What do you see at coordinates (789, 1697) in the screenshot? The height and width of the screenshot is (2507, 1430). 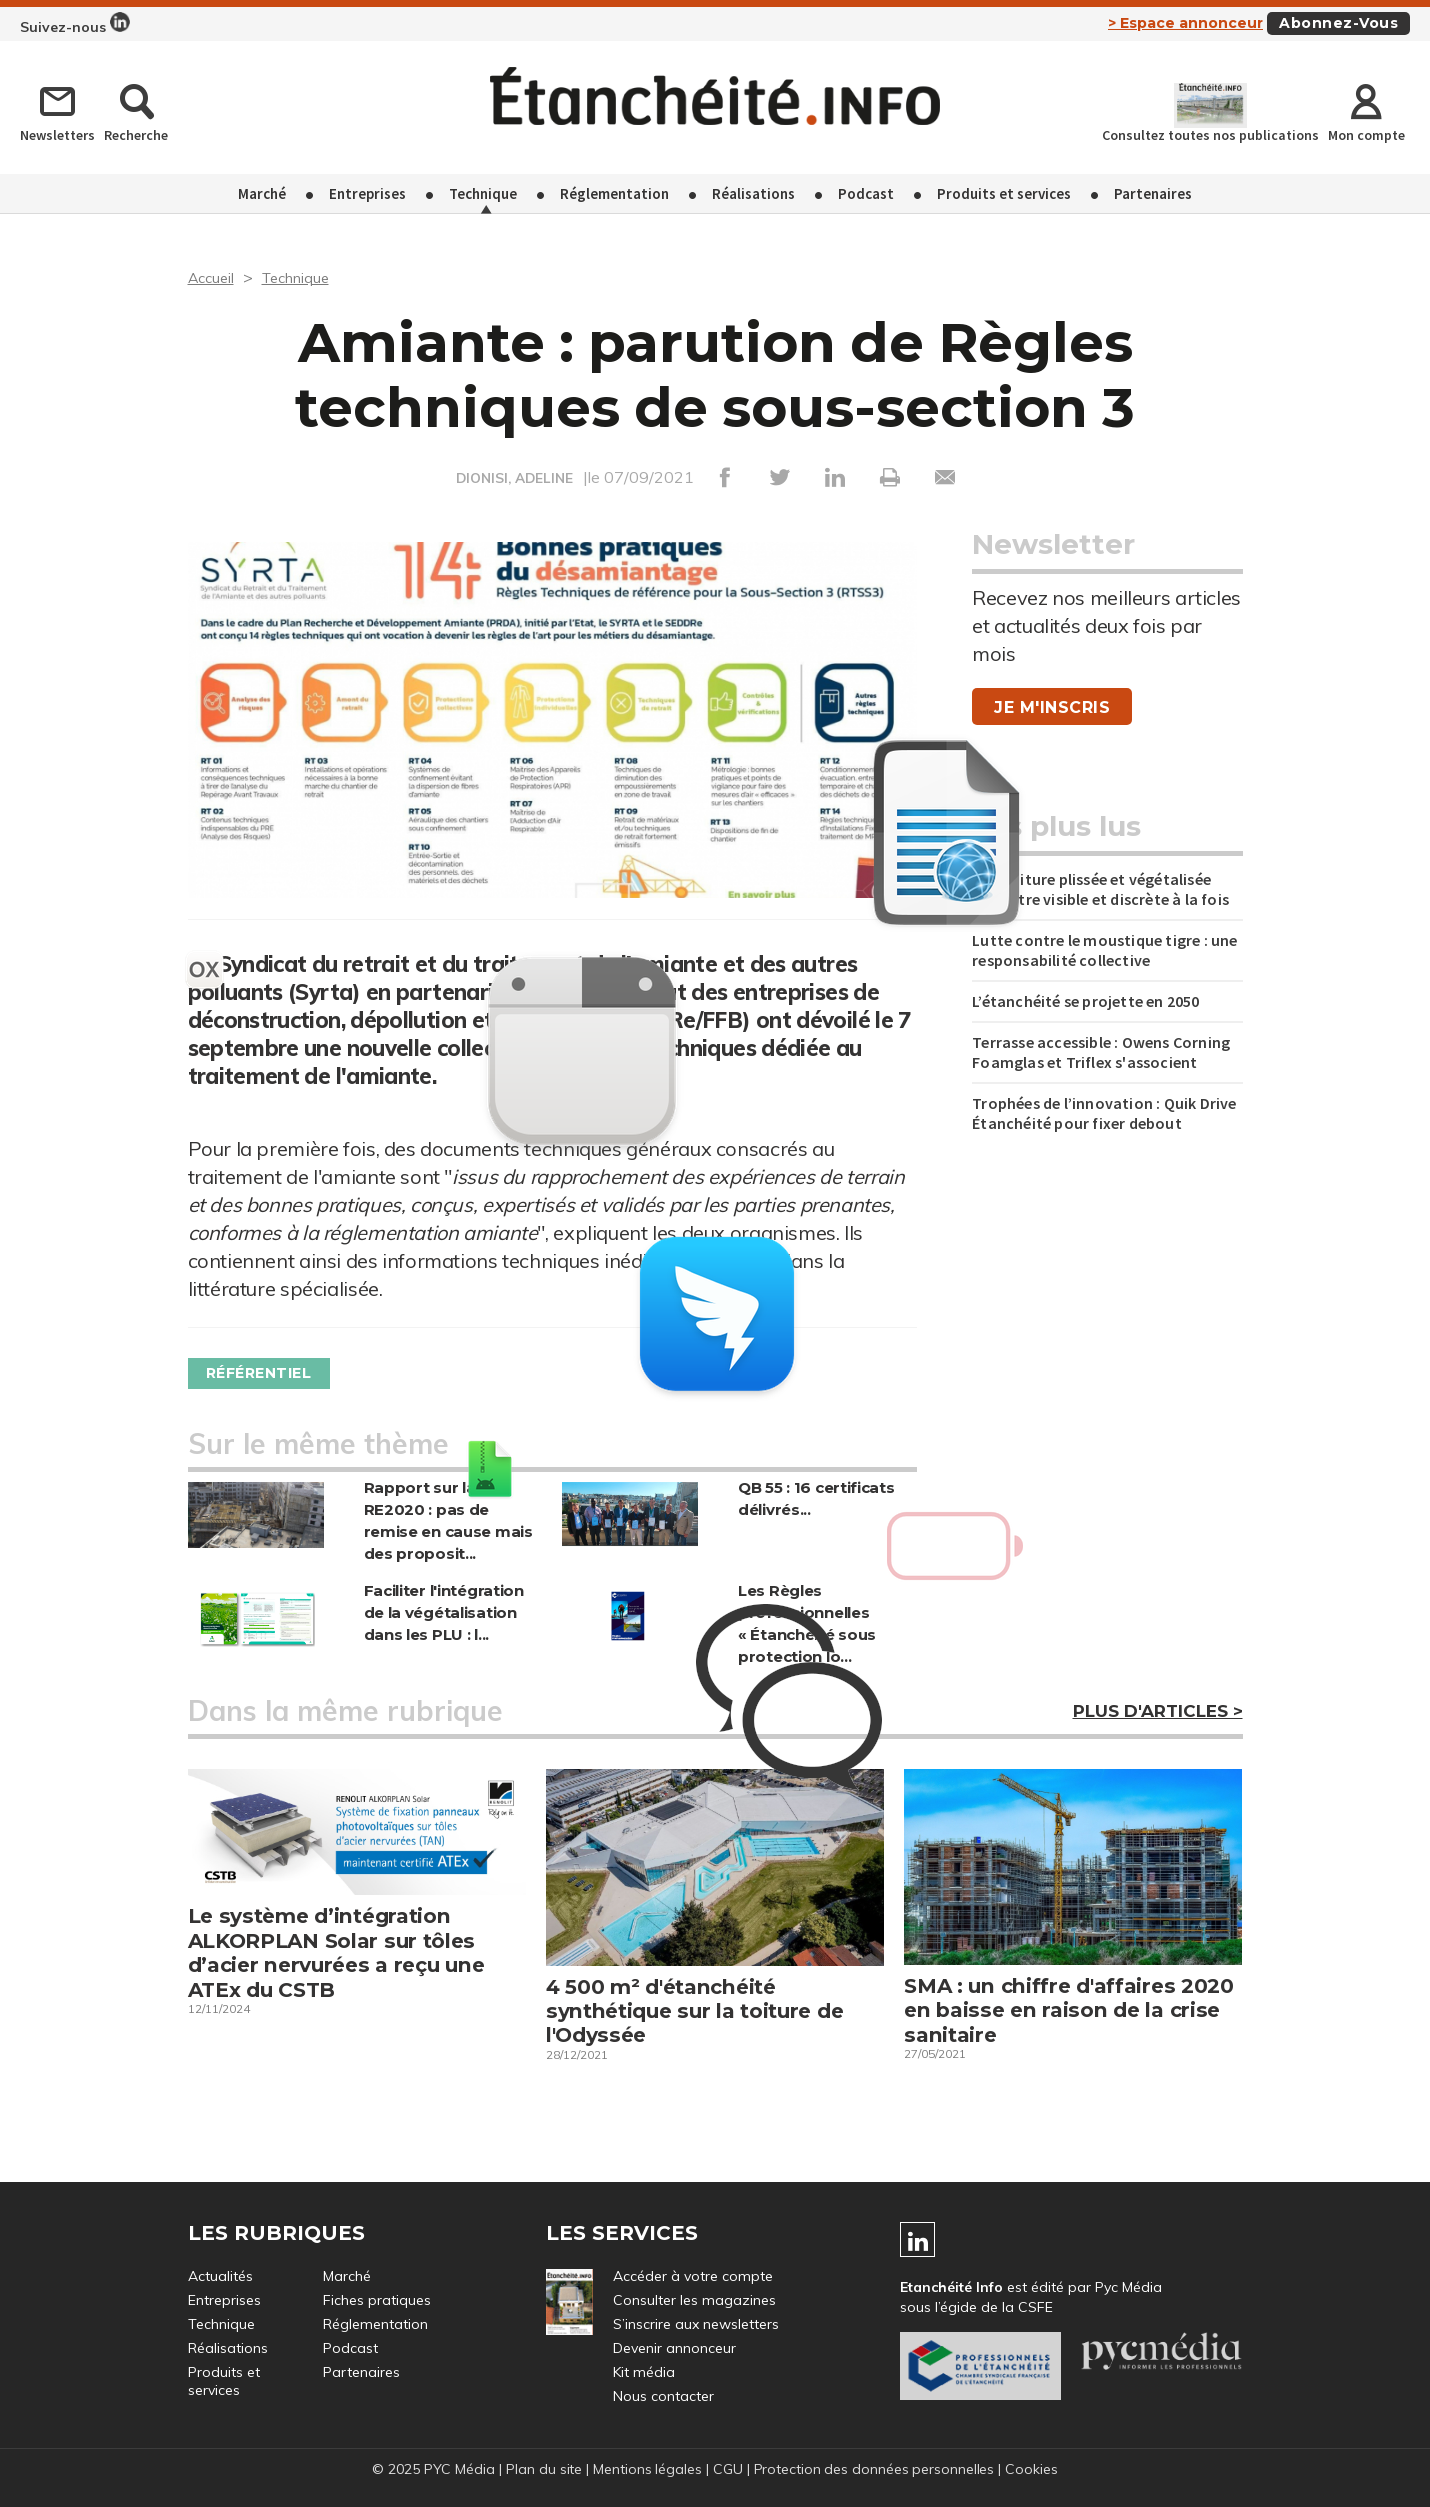 I see `open messaging or chat application` at bounding box center [789, 1697].